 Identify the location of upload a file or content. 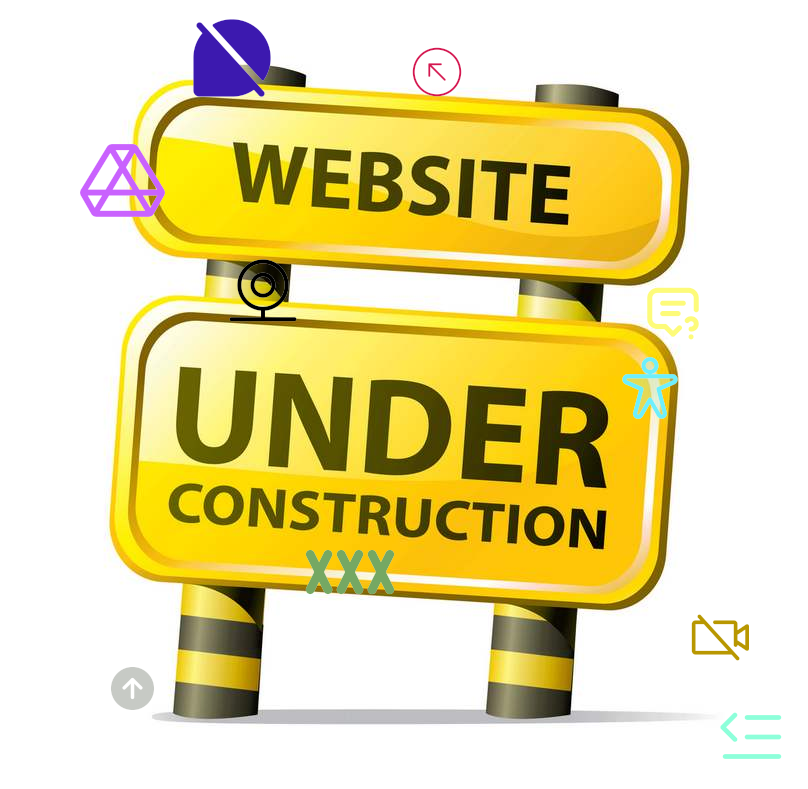
(132, 688).